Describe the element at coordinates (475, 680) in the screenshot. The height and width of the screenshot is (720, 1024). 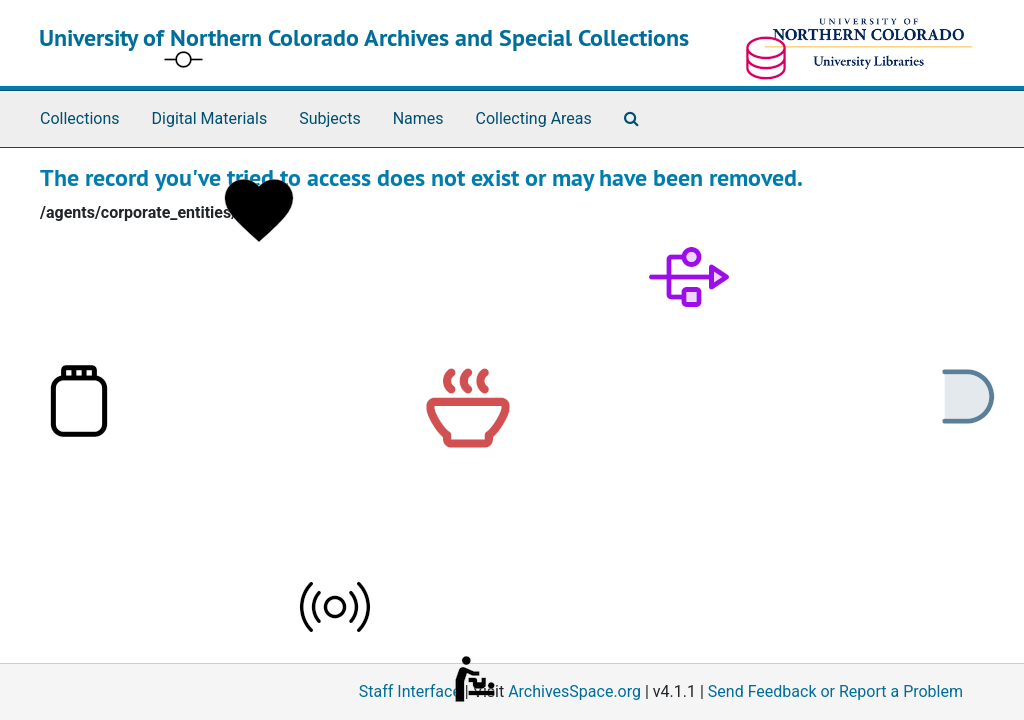
I see `indicates baby changing station nearby` at that location.